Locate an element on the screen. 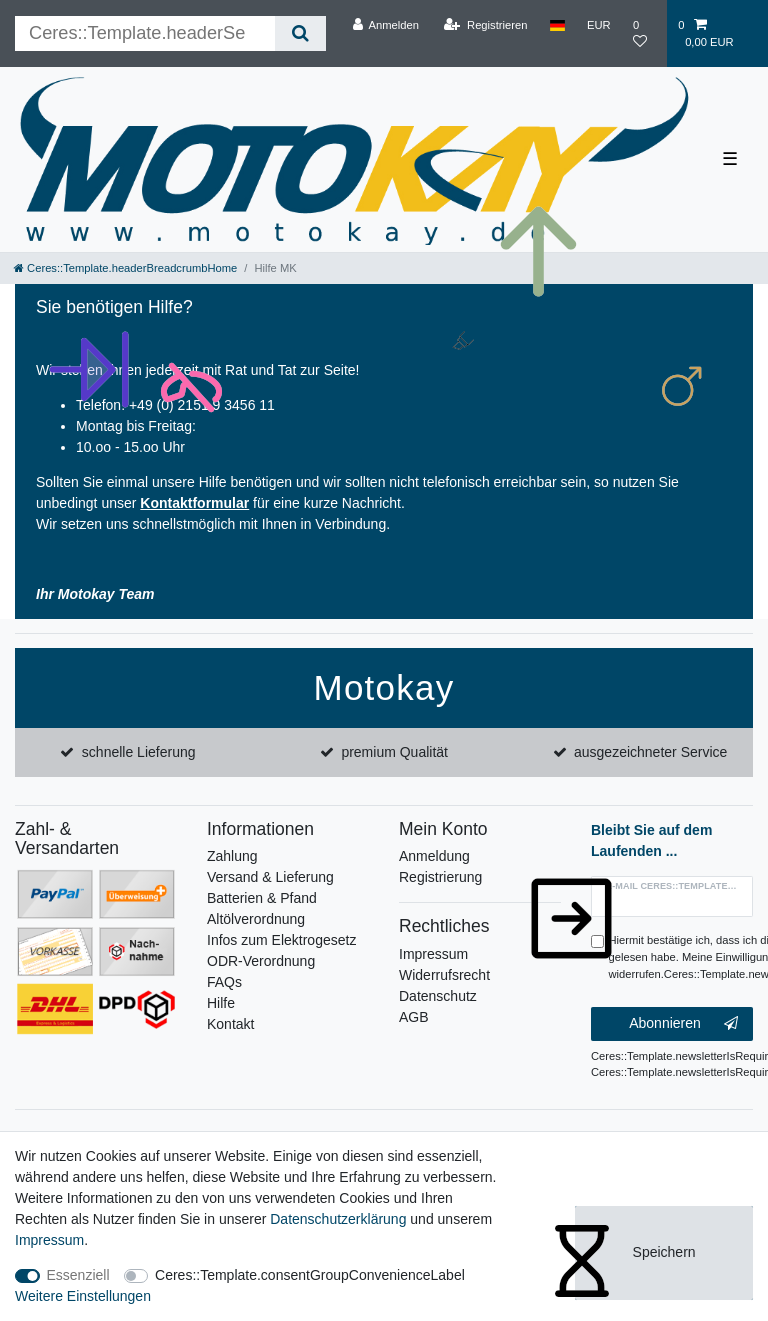 The width and height of the screenshot is (768, 1321). highlight or mark selected text is located at coordinates (462, 341).